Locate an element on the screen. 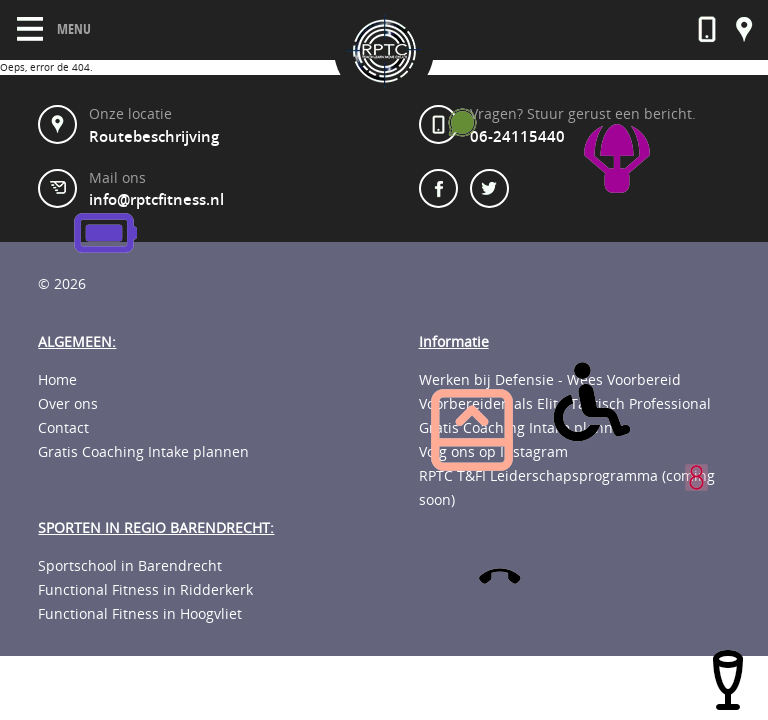 Image resolution: width=768 pixels, height=720 pixels. request an airdrop or supply delivery is located at coordinates (617, 160).